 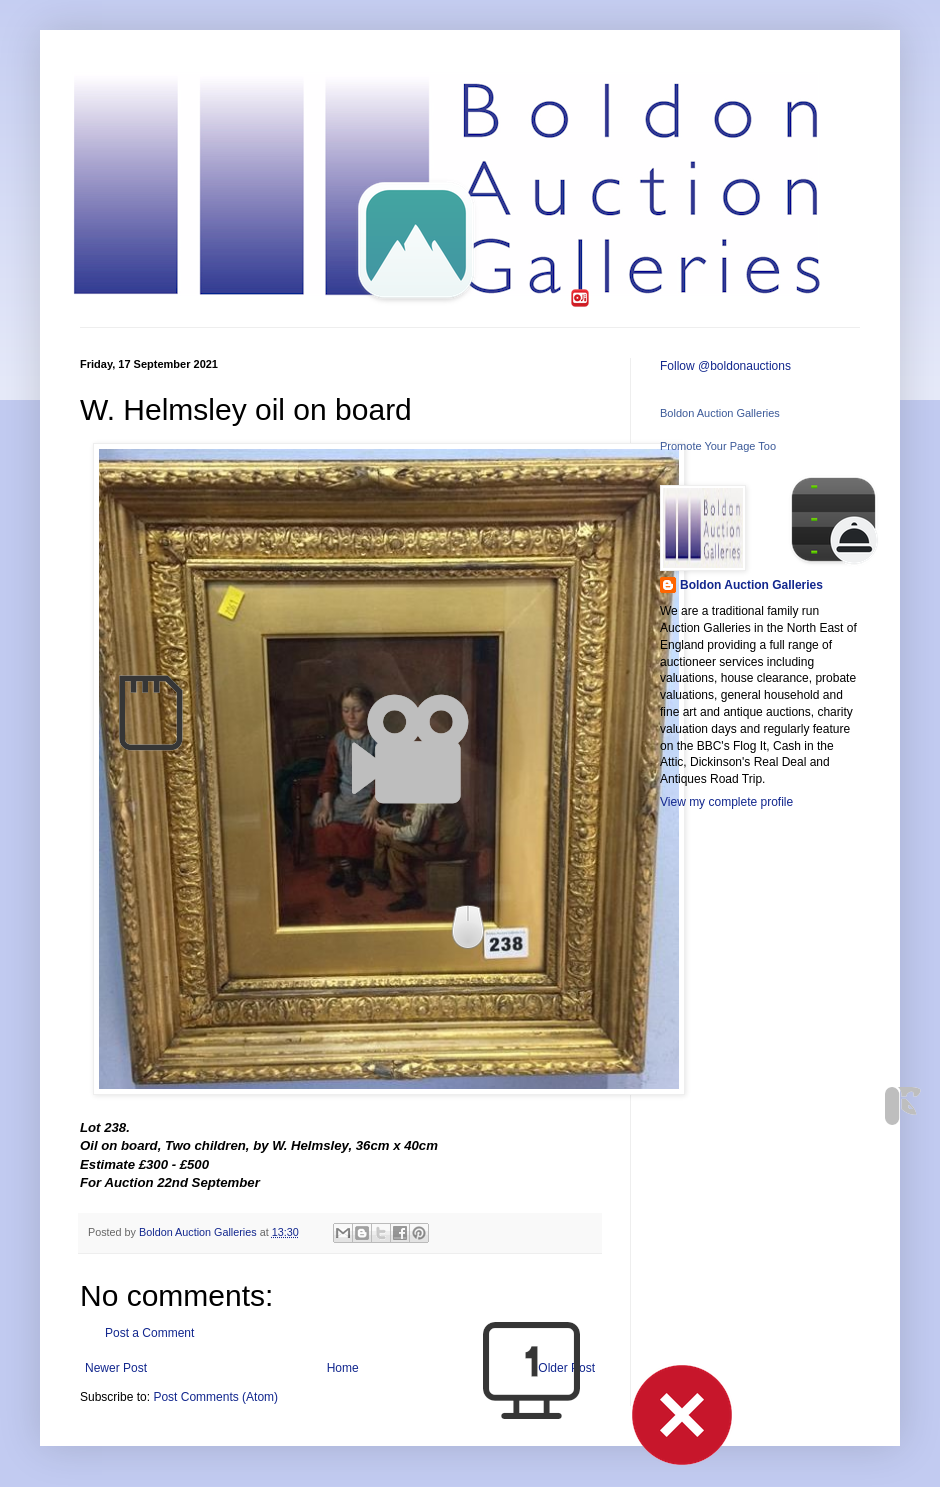 What do you see at coordinates (682, 1415) in the screenshot?
I see `close the current dialog or window` at bounding box center [682, 1415].